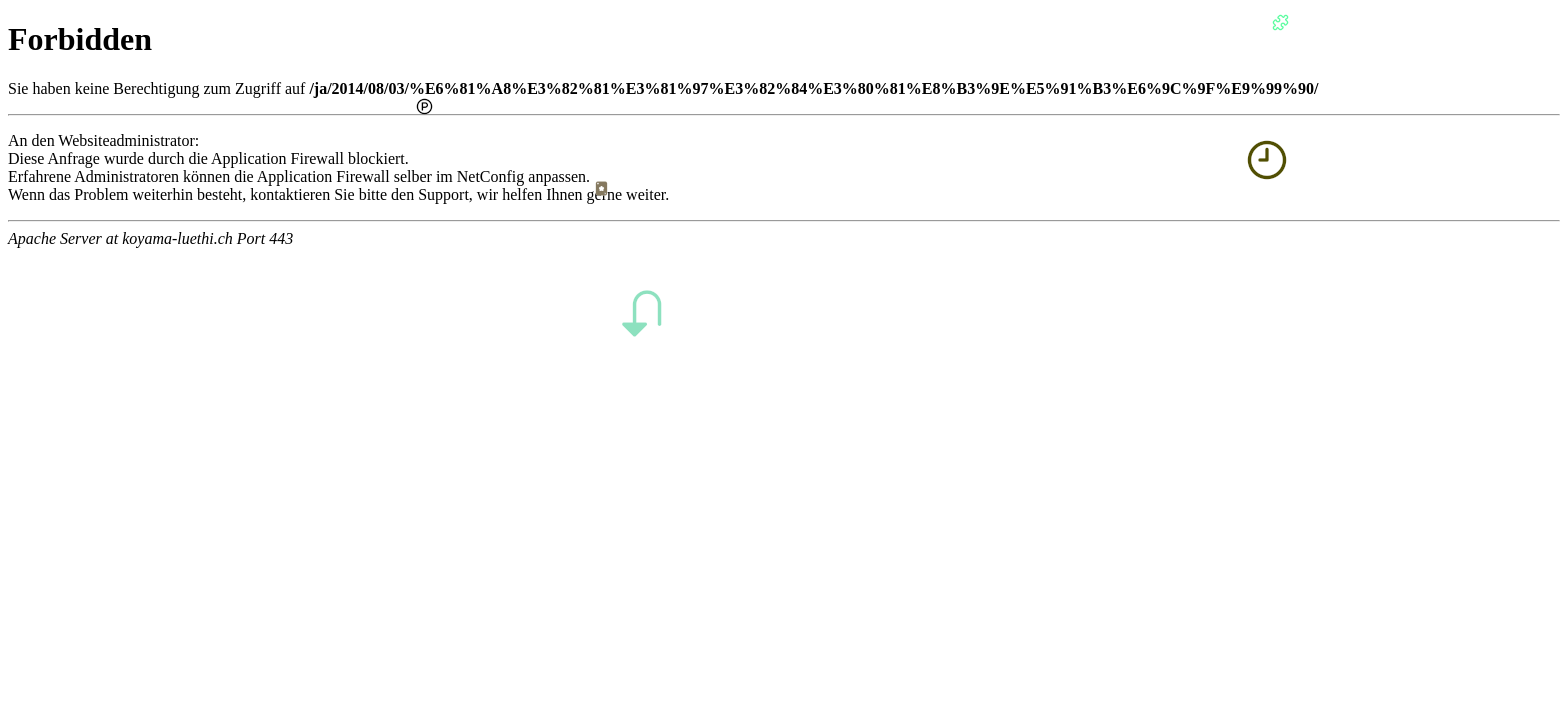  What do you see at coordinates (643, 313) in the screenshot?
I see `undo or reverse previous action` at bounding box center [643, 313].